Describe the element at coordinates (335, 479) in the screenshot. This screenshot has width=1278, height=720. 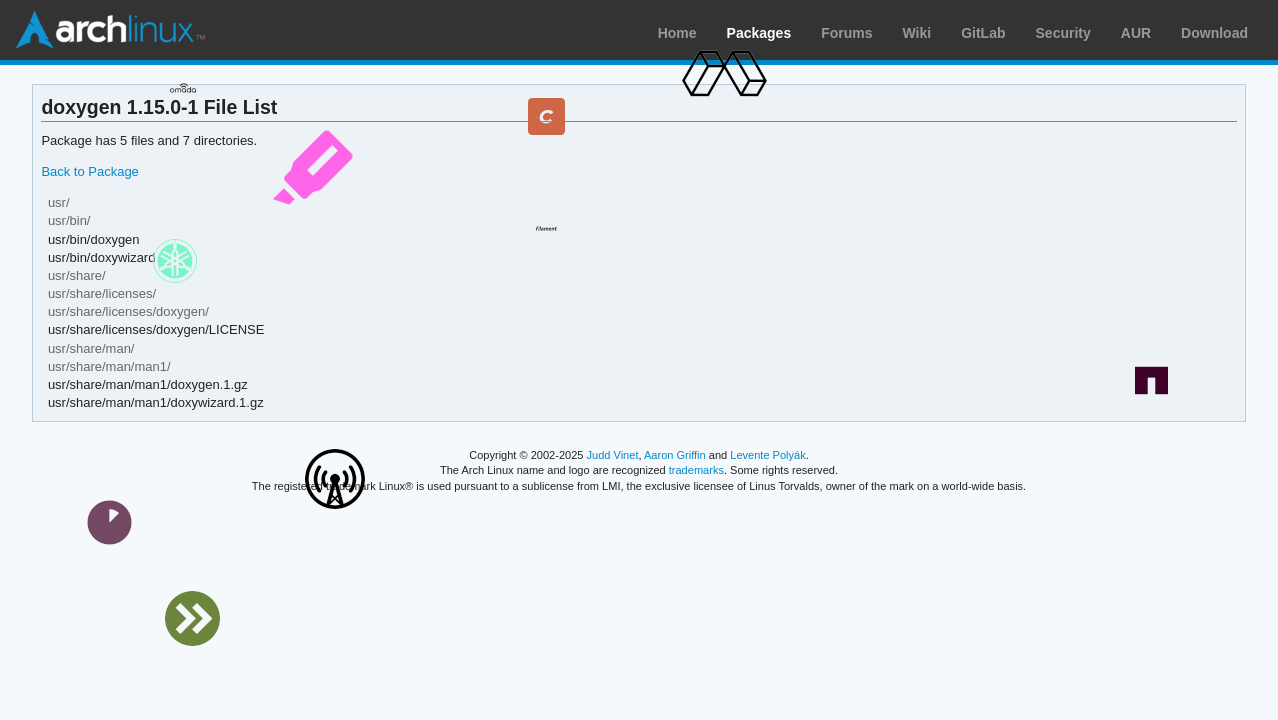
I see `open the Overcast podcast app` at that location.